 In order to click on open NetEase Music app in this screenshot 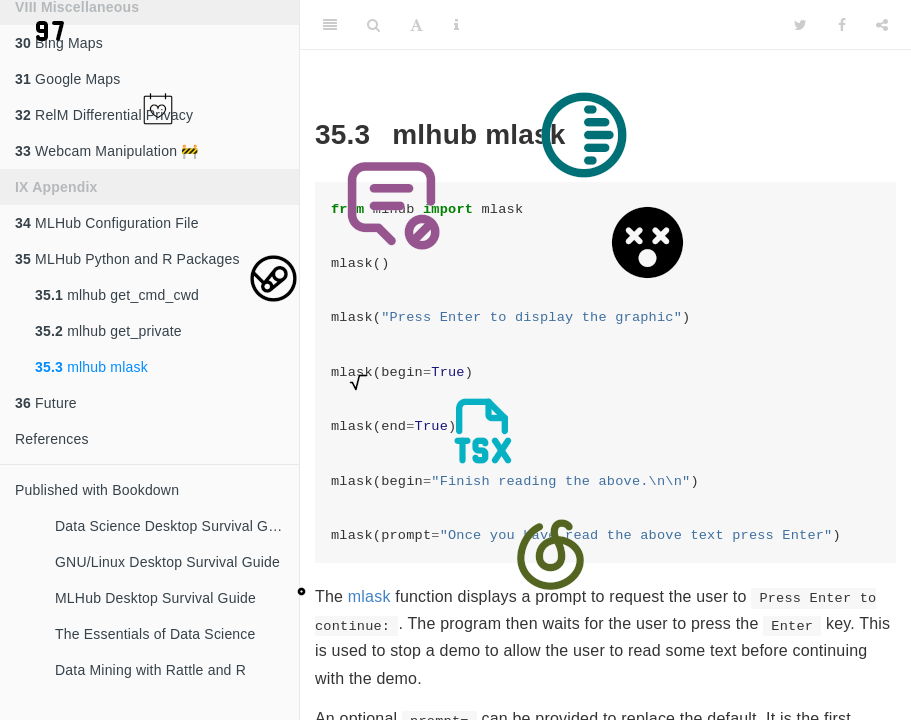, I will do `click(550, 556)`.